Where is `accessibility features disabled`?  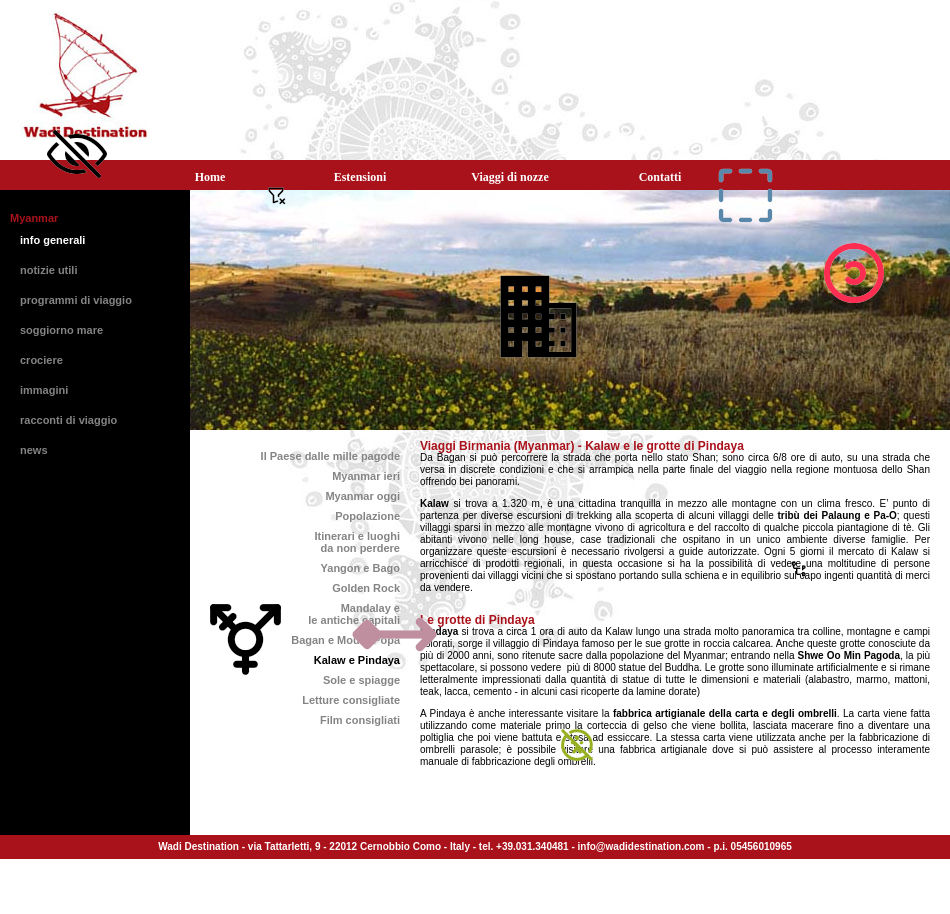 accessibility features disabled is located at coordinates (577, 745).